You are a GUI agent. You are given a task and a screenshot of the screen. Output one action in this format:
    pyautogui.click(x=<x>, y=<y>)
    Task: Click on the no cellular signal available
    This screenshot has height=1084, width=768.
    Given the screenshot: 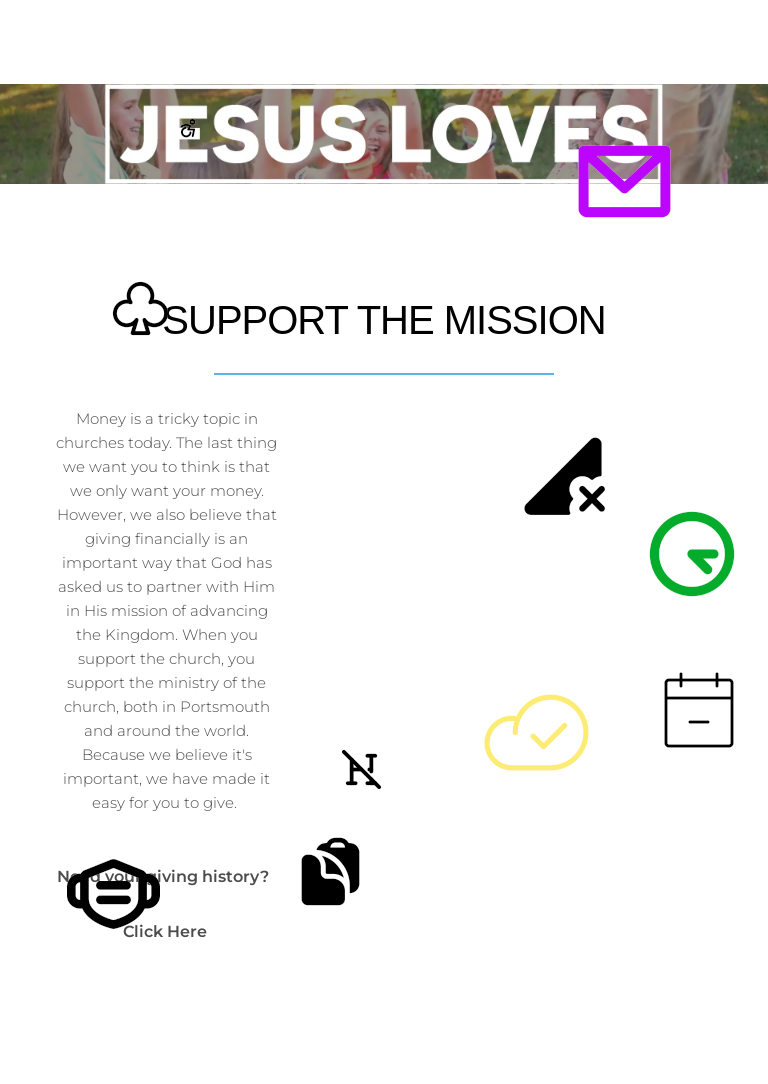 What is the action you would take?
    pyautogui.click(x=569, y=479)
    